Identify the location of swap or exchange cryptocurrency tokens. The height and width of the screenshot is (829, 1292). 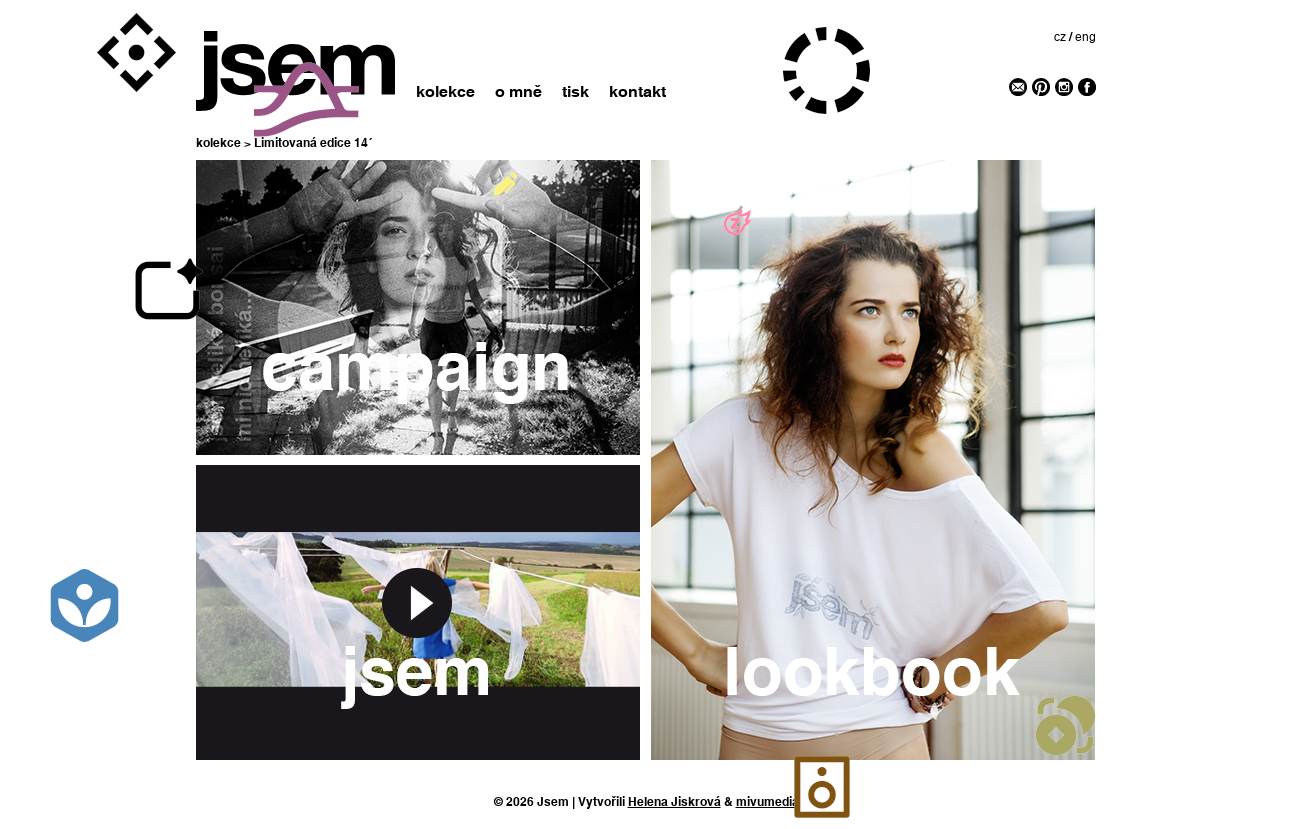
(1065, 725).